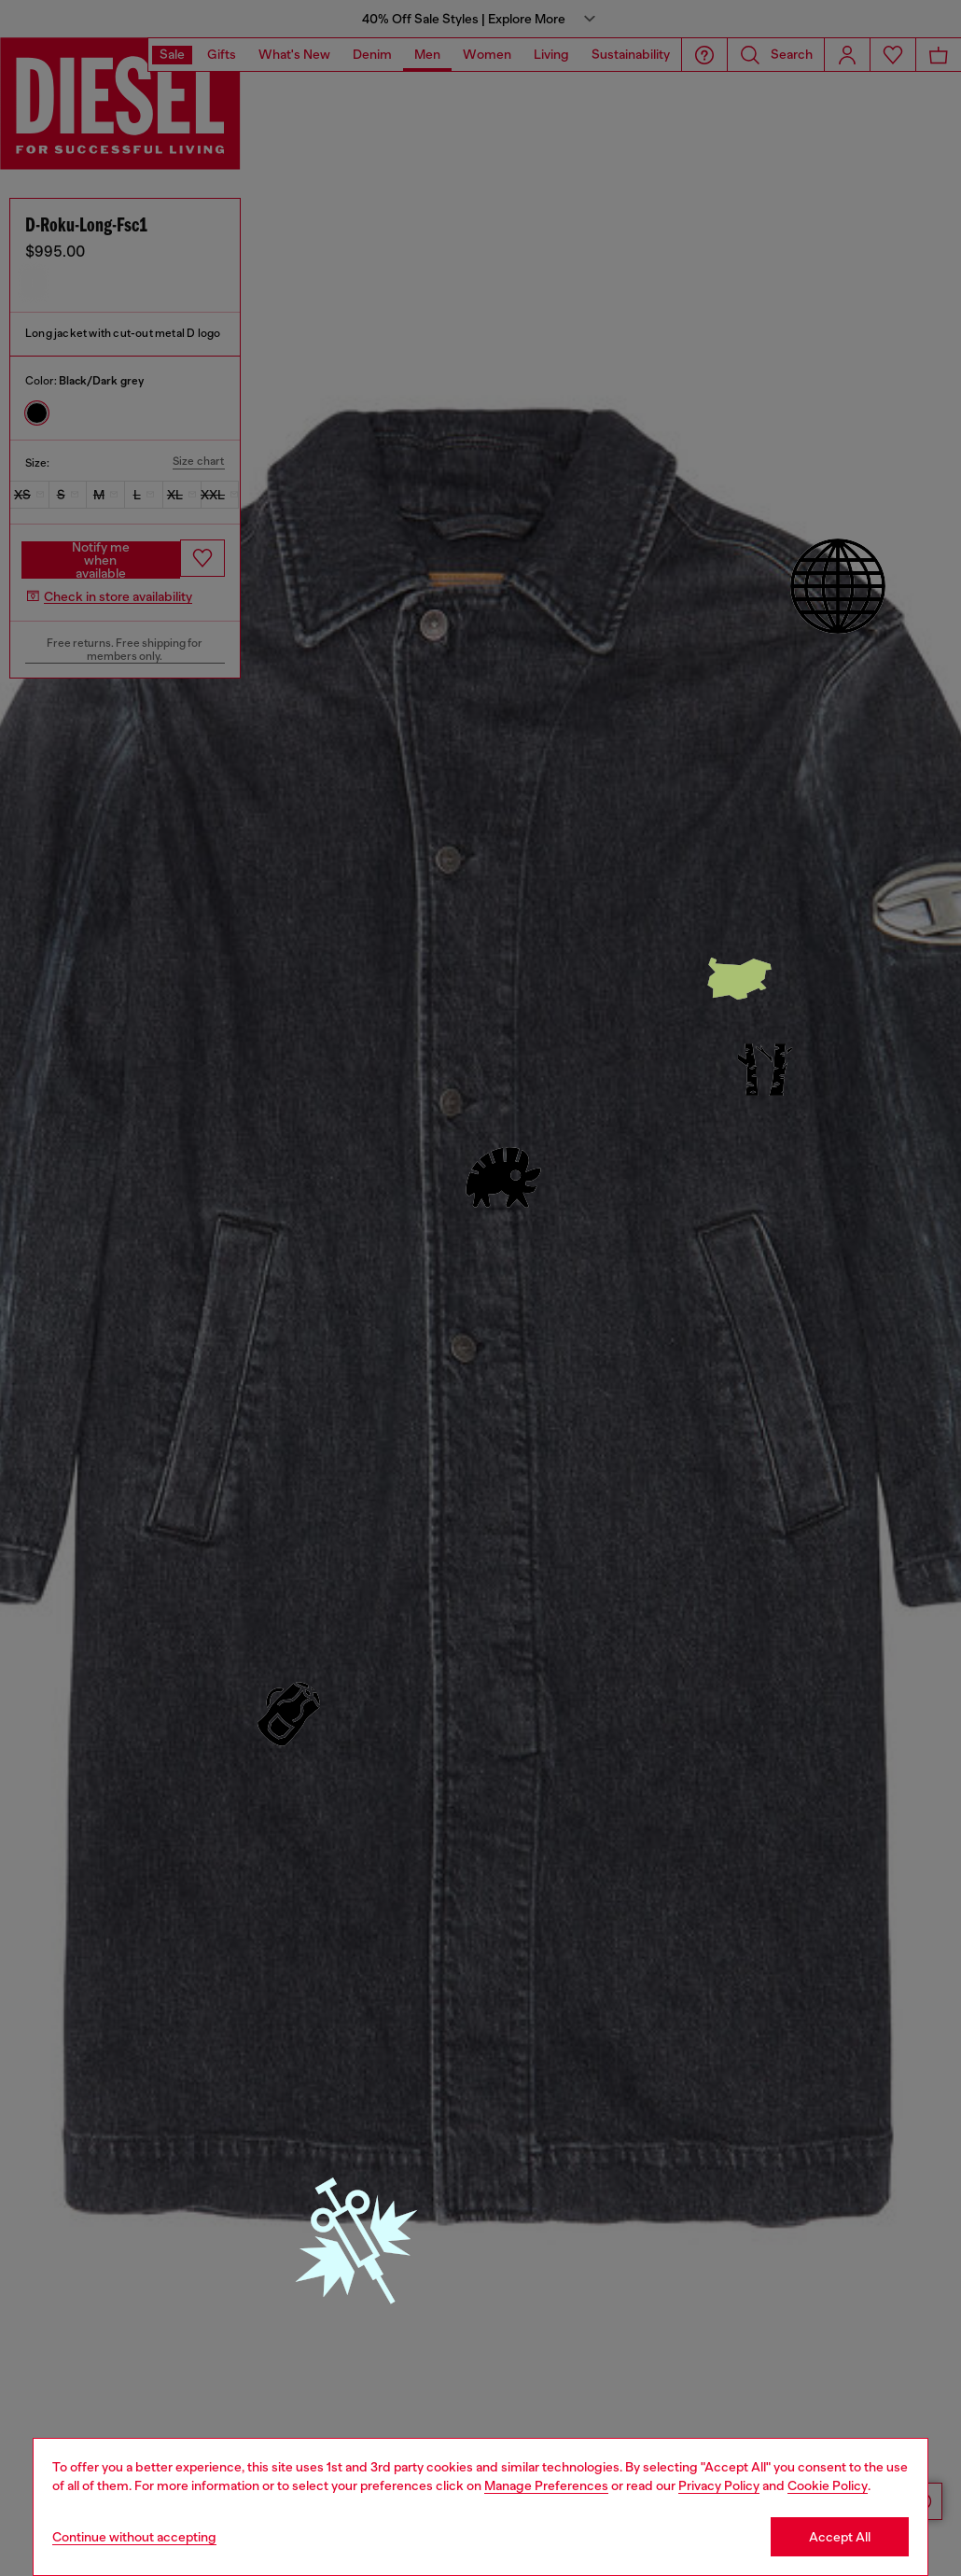 The width and height of the screenshot is (961, 2576). What do you see at coordinates (503, 1177) in the screenshot?
I see `select boar faction or clan emblem` at bounding box center [503, 1177].